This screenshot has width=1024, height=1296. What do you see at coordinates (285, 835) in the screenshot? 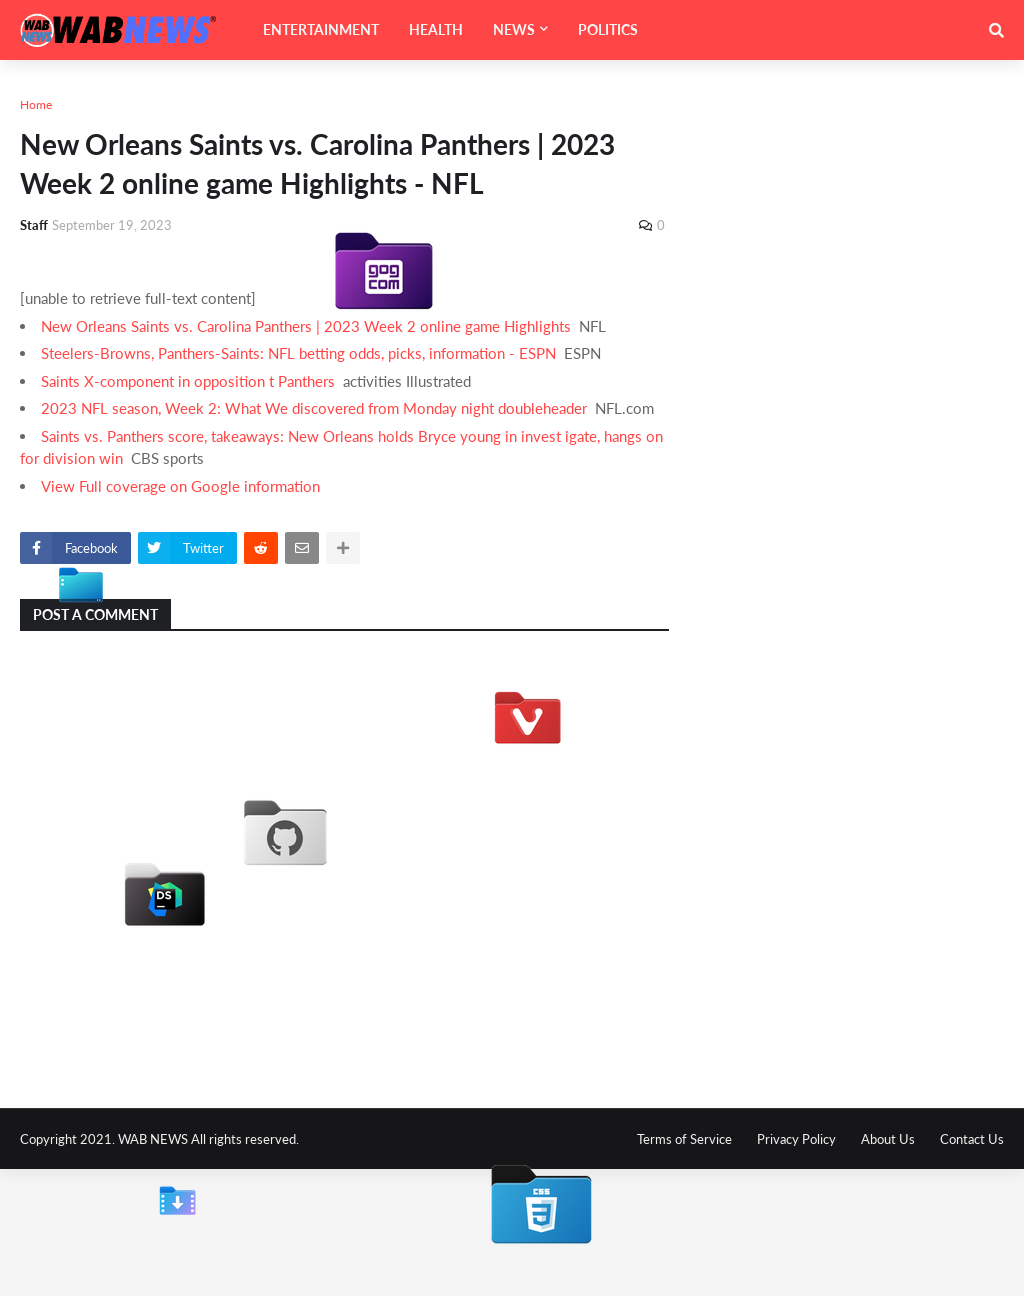
I see `open github repository folder` at bounding box center [285, 835].